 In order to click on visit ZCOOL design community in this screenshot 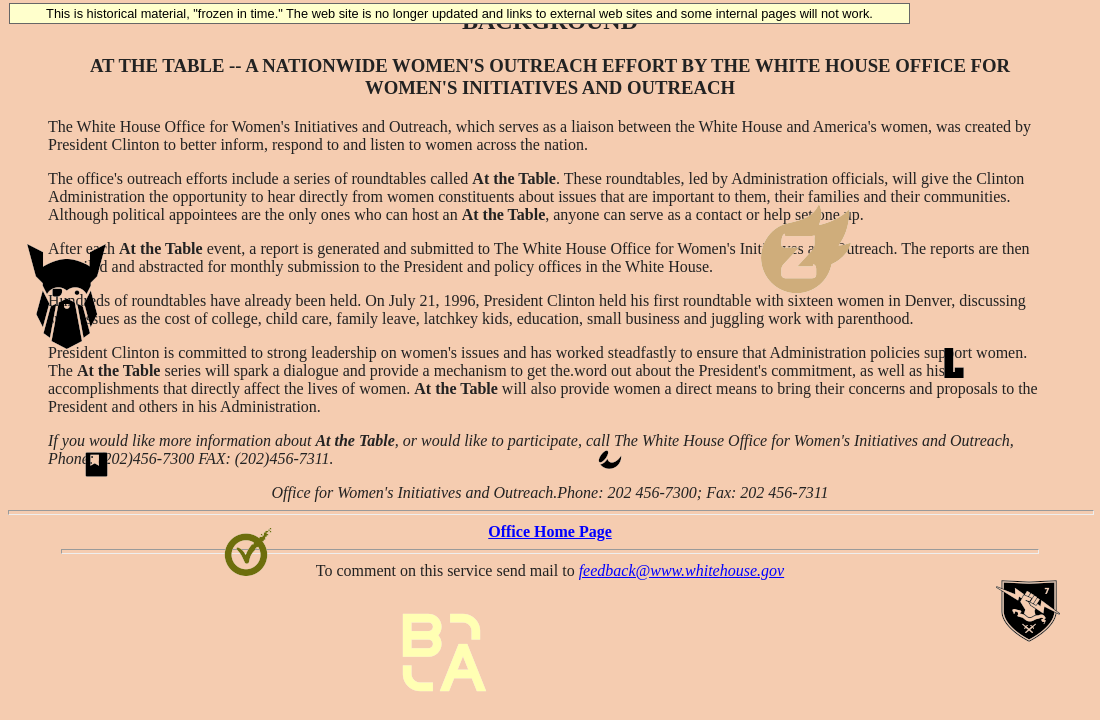, I will do `click(806, 249)`.